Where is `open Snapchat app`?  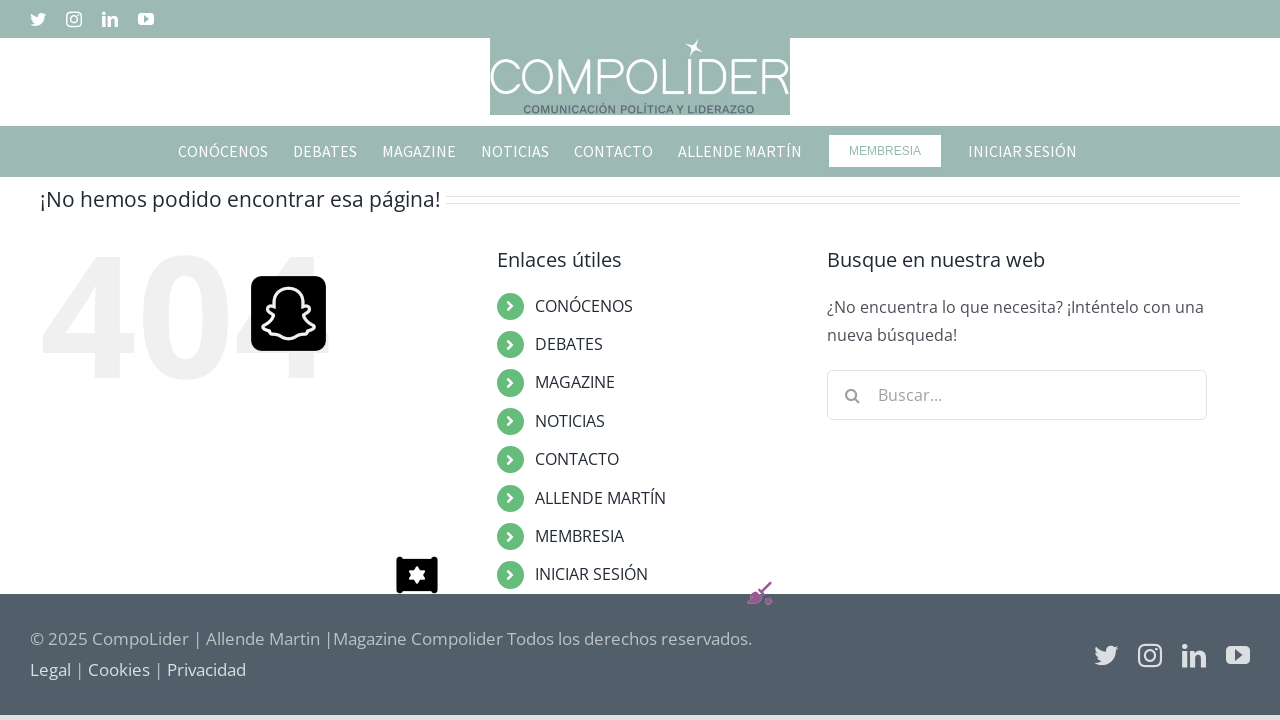
open Snapchat app is located at coordinates (288, 313).